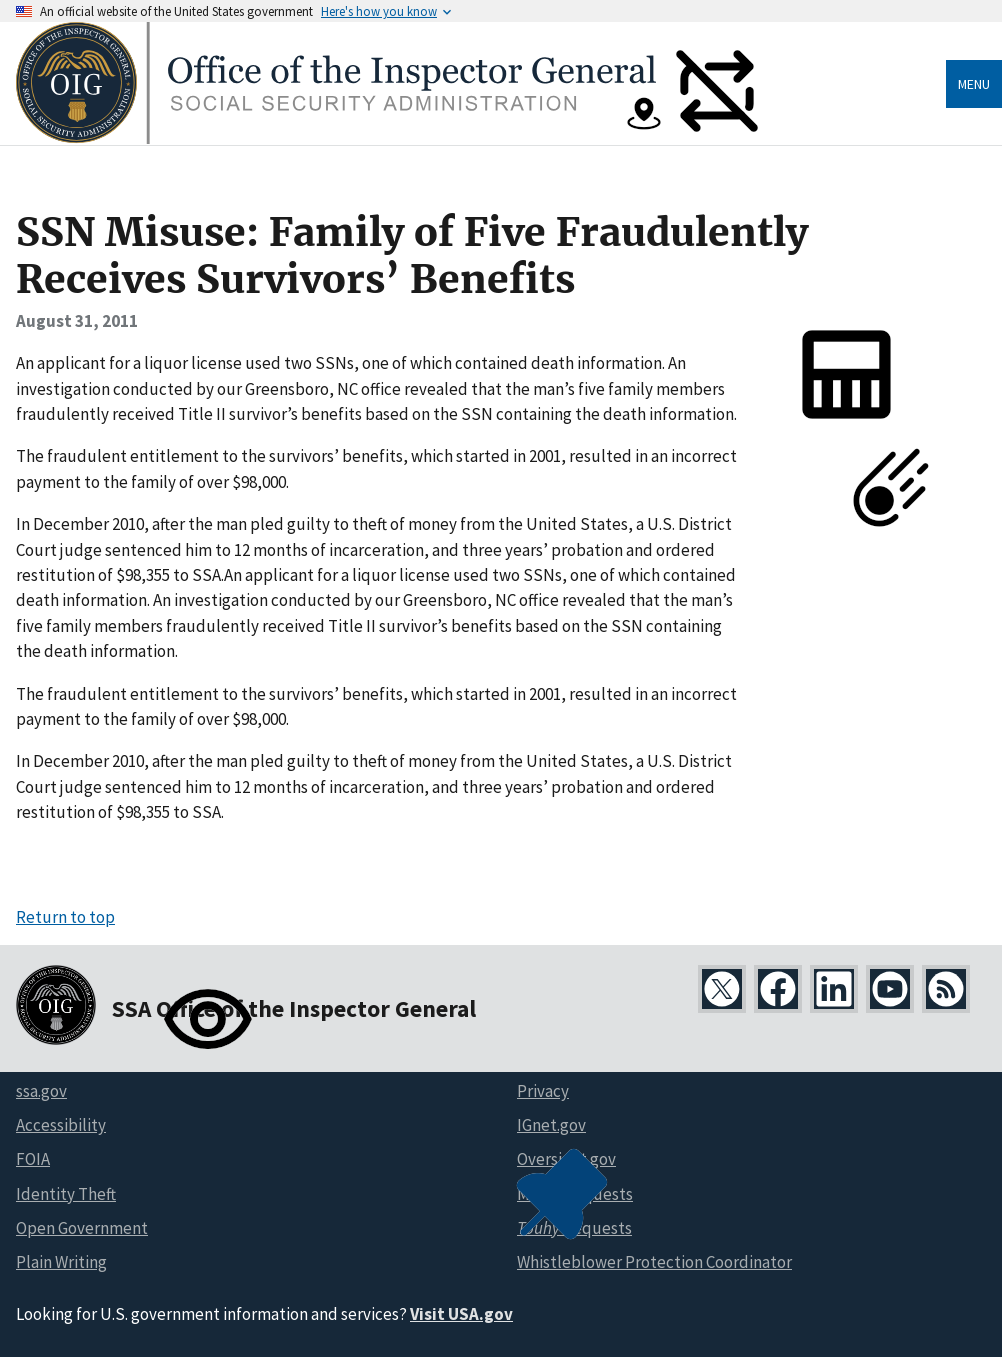 The height and width of the screenshot is (1357, 1002). What do you see at coordinates (208, 1021) in the screenshot?
I see `toggle visibility of an item` at bounding box center [208, 1021].